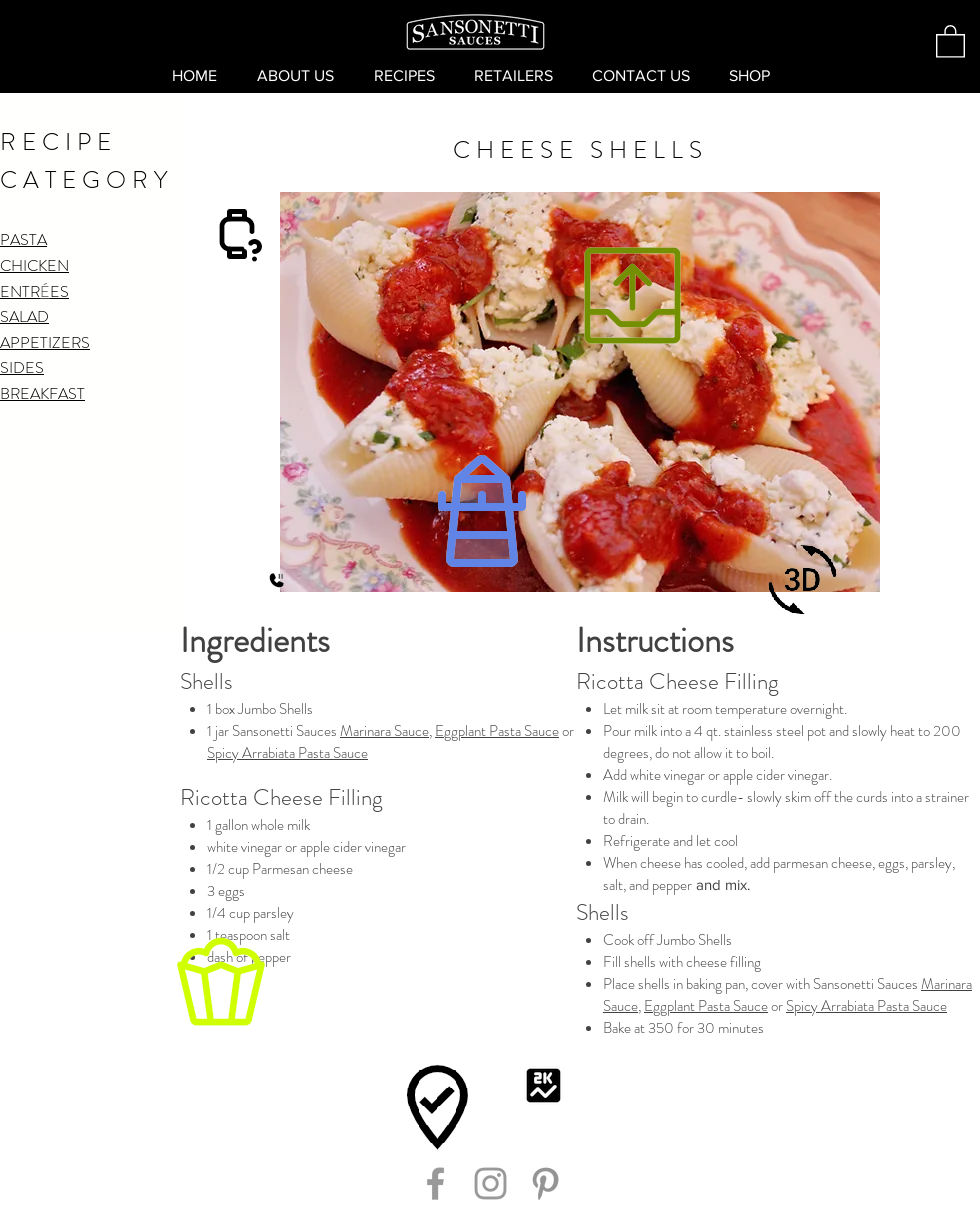 This screenshot has height=1230, width=980. I want to click on confirm or select a location, so click(437, 1106).